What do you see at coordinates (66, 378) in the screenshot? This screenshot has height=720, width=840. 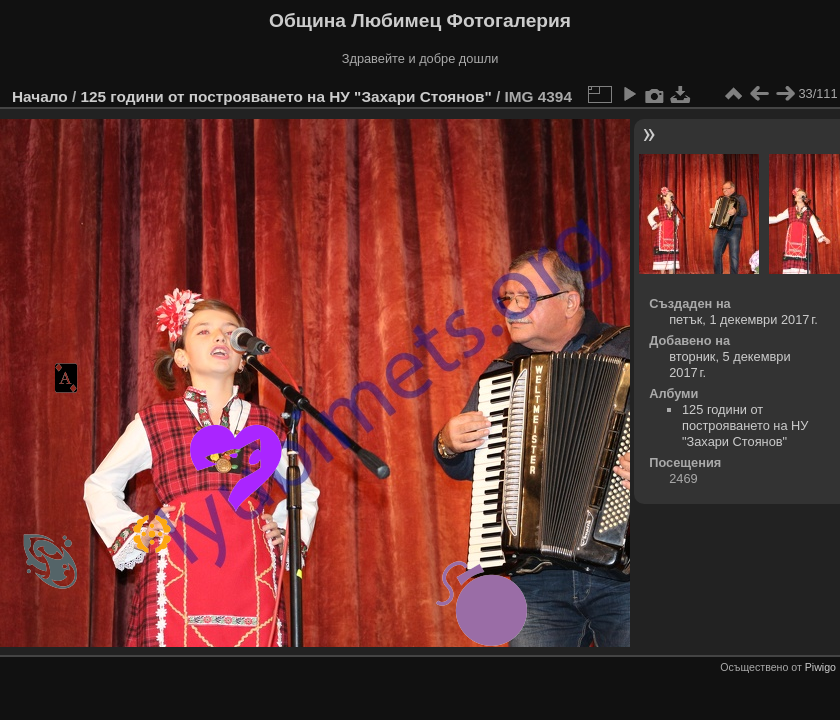 I see `play a card game or access casino games` at bounding box center [66, 378].